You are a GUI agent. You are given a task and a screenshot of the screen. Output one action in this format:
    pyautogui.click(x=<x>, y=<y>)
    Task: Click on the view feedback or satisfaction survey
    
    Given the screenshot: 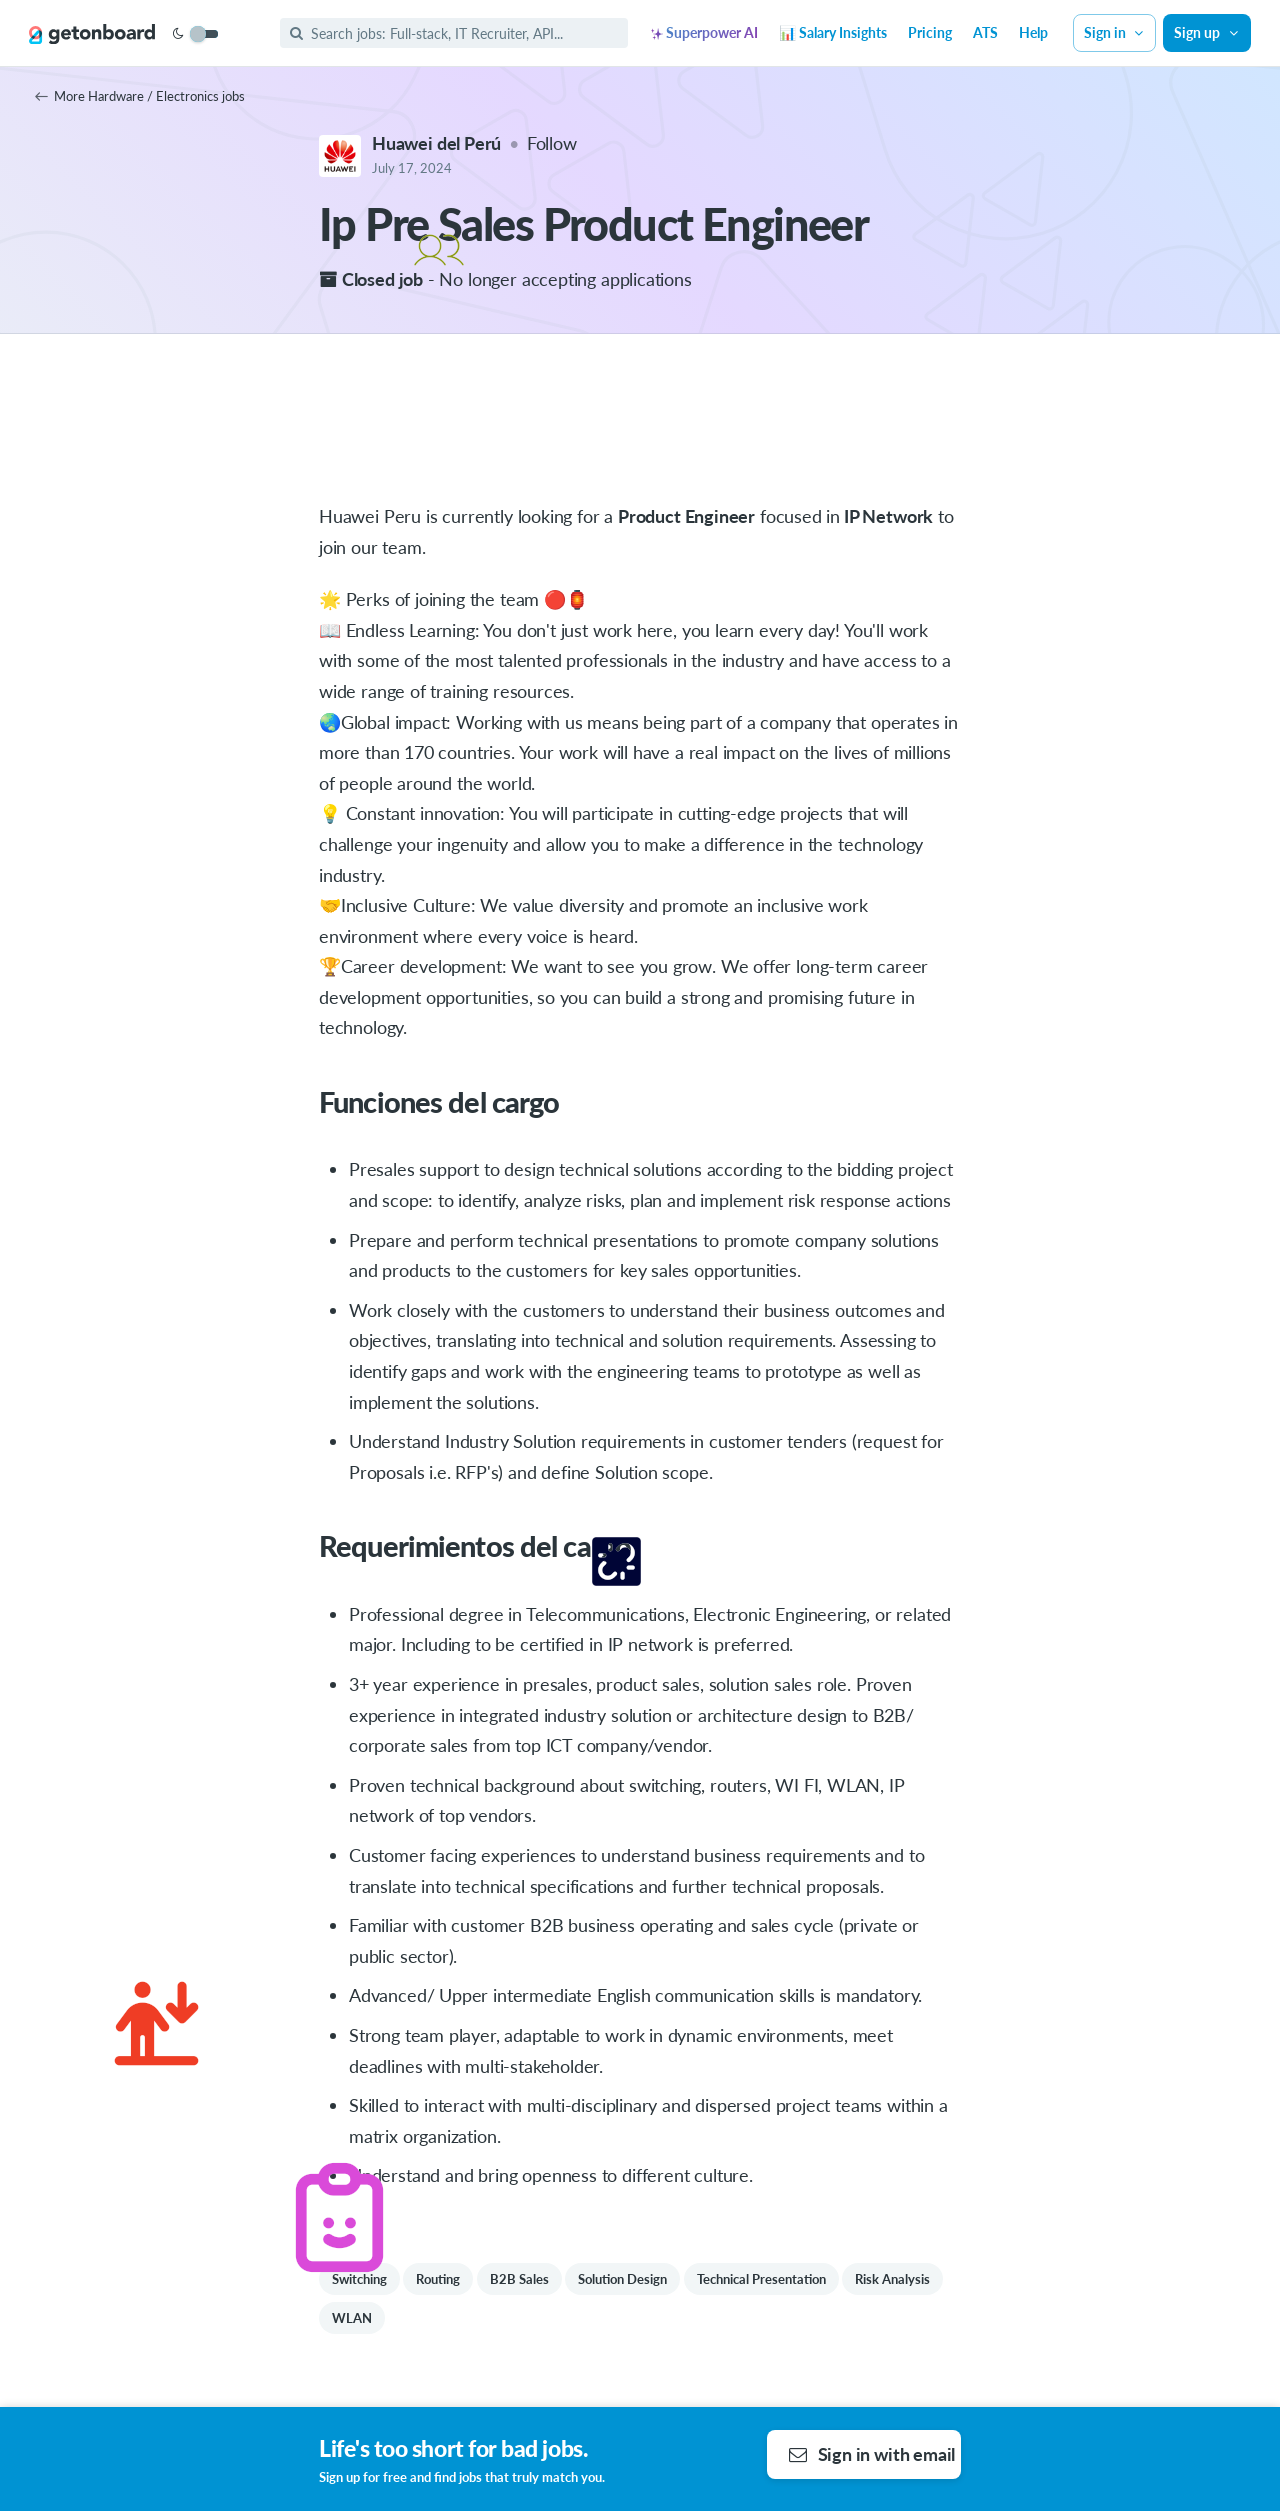 What is the action you would take?
    pyautogui.click(x=339, y=2217)
    